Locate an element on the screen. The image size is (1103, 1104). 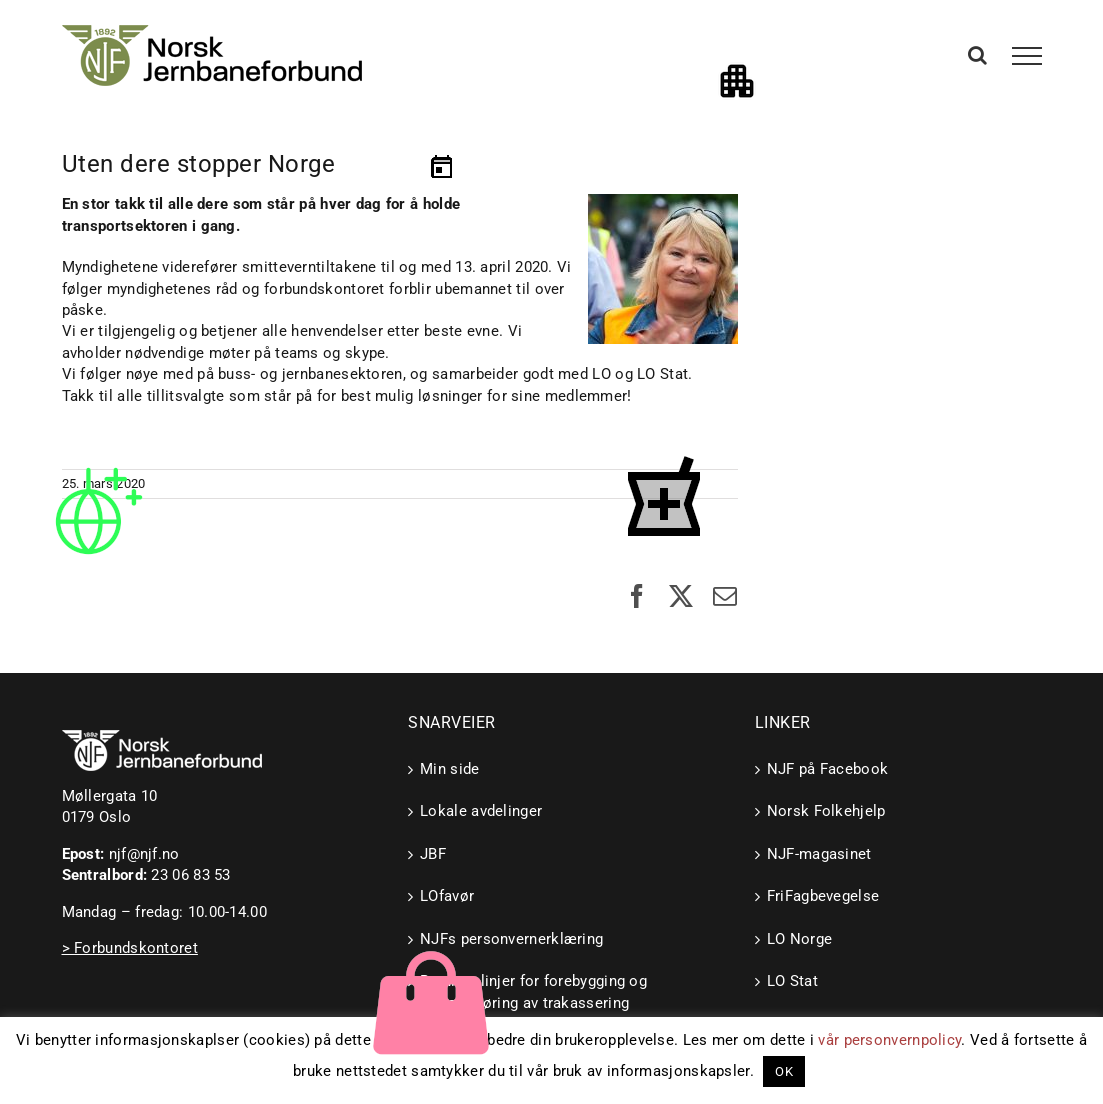
view today's date or events is located at coordinates (442, 168).